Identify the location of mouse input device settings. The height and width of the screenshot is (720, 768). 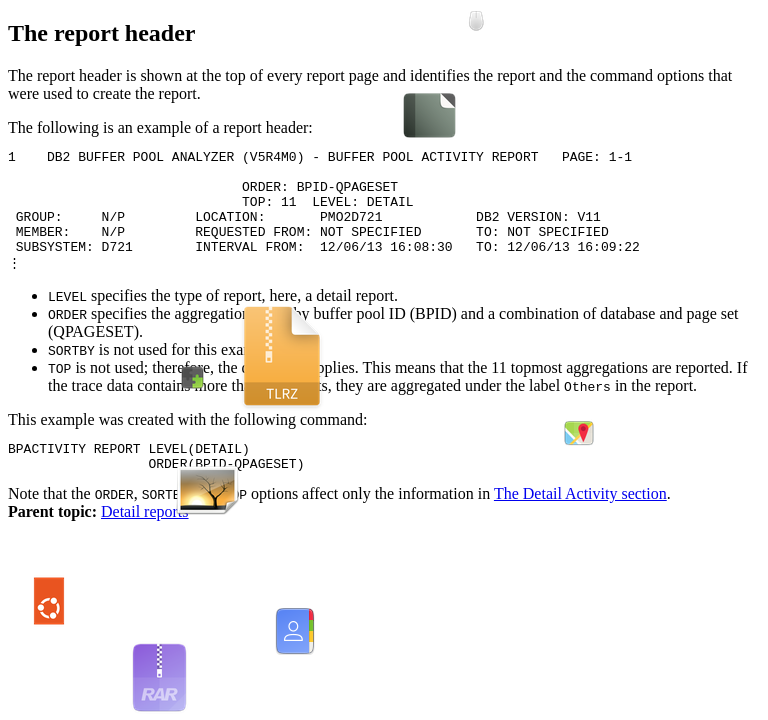
(476, 21).